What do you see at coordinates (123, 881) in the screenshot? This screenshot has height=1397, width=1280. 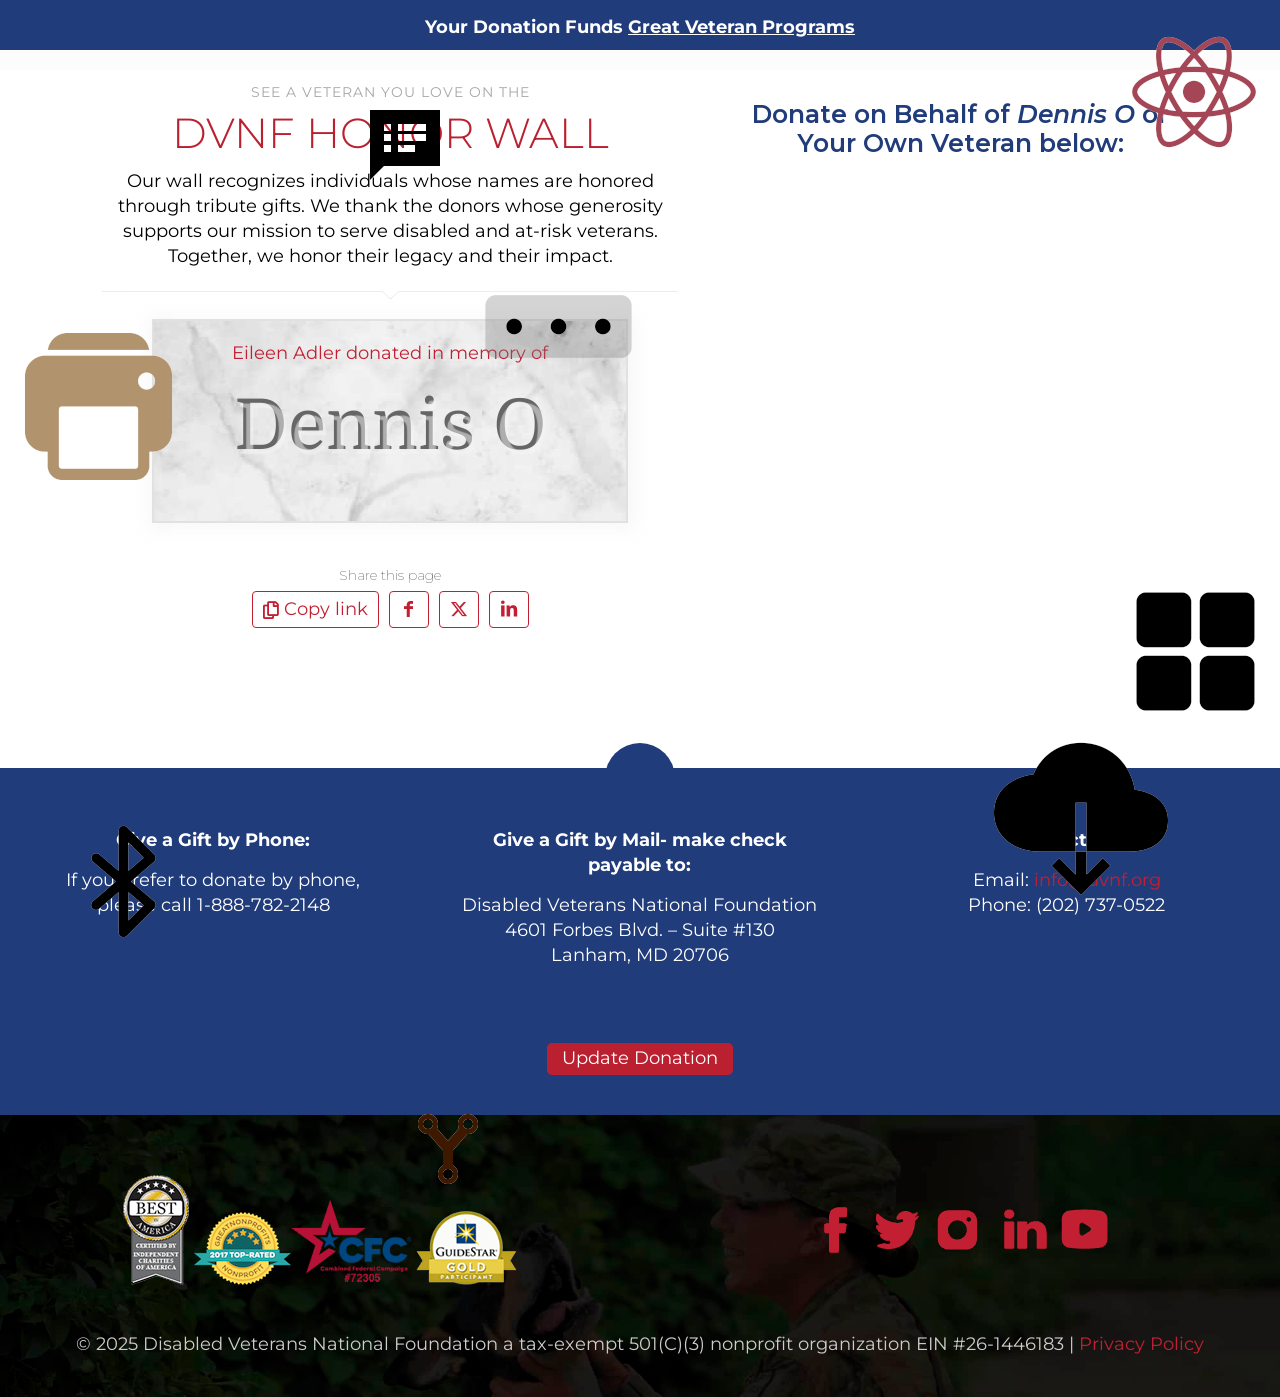 I see `toggle bluetooth connectivity on or off` at bounding box center [123, 881].